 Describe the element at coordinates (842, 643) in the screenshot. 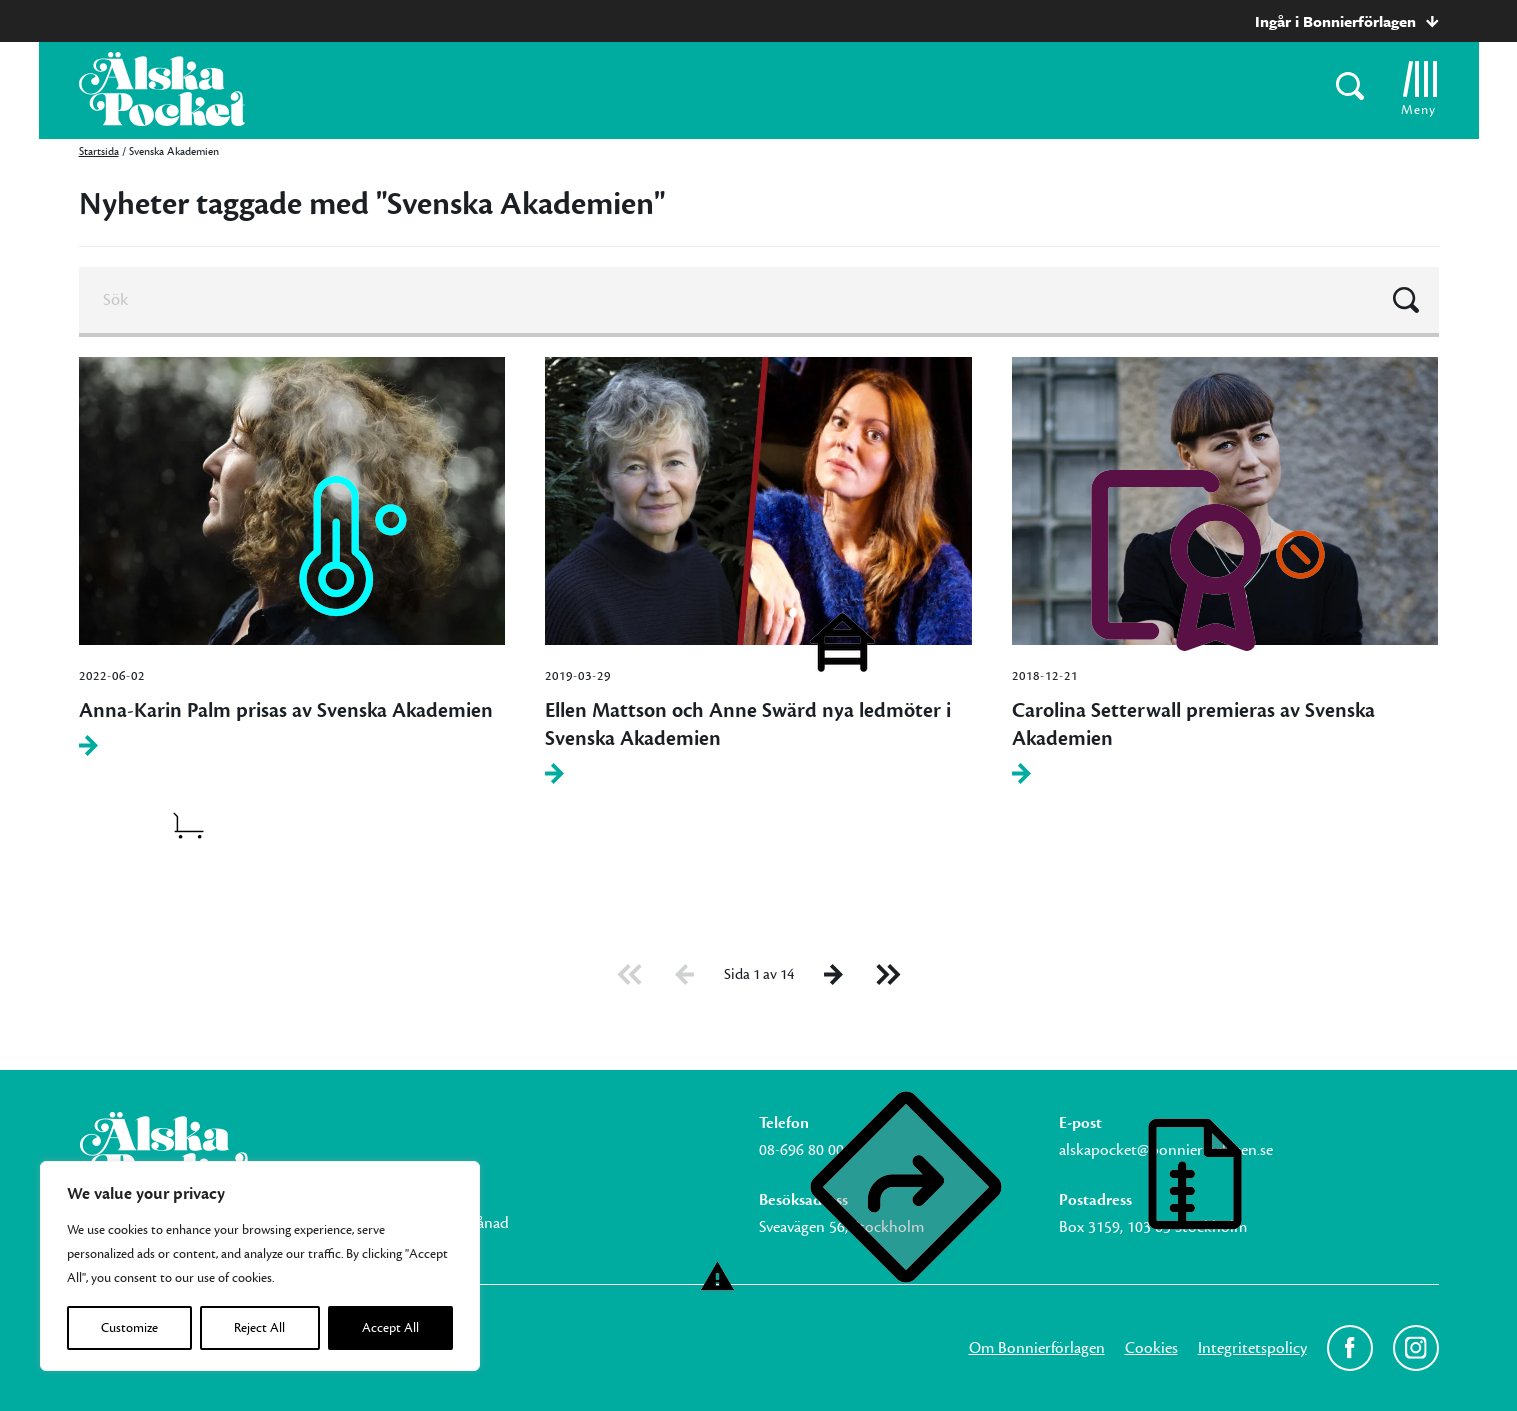

I see `view home exterior or siding options` at that location.